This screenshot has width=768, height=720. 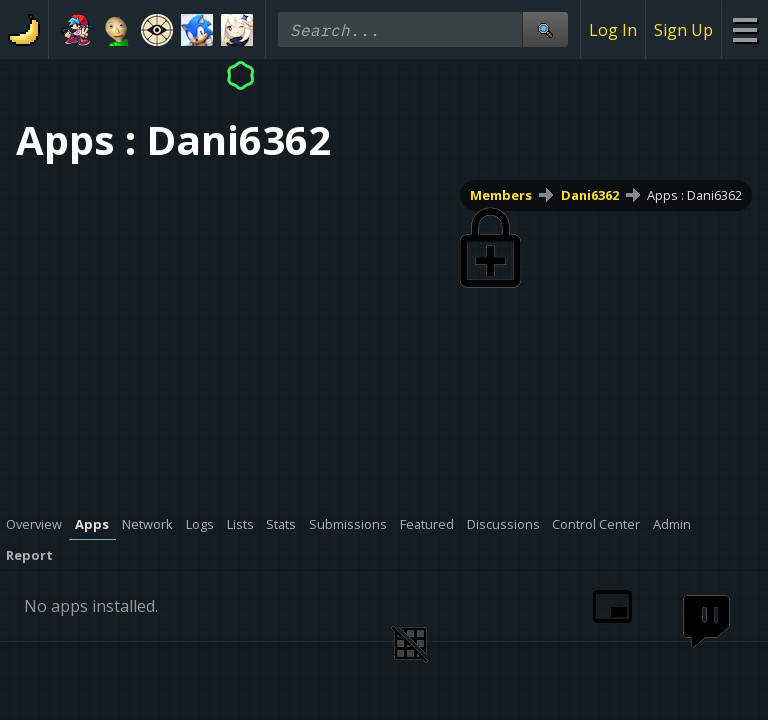 I want to click on open Twitch app, so click(x=706, y=618).